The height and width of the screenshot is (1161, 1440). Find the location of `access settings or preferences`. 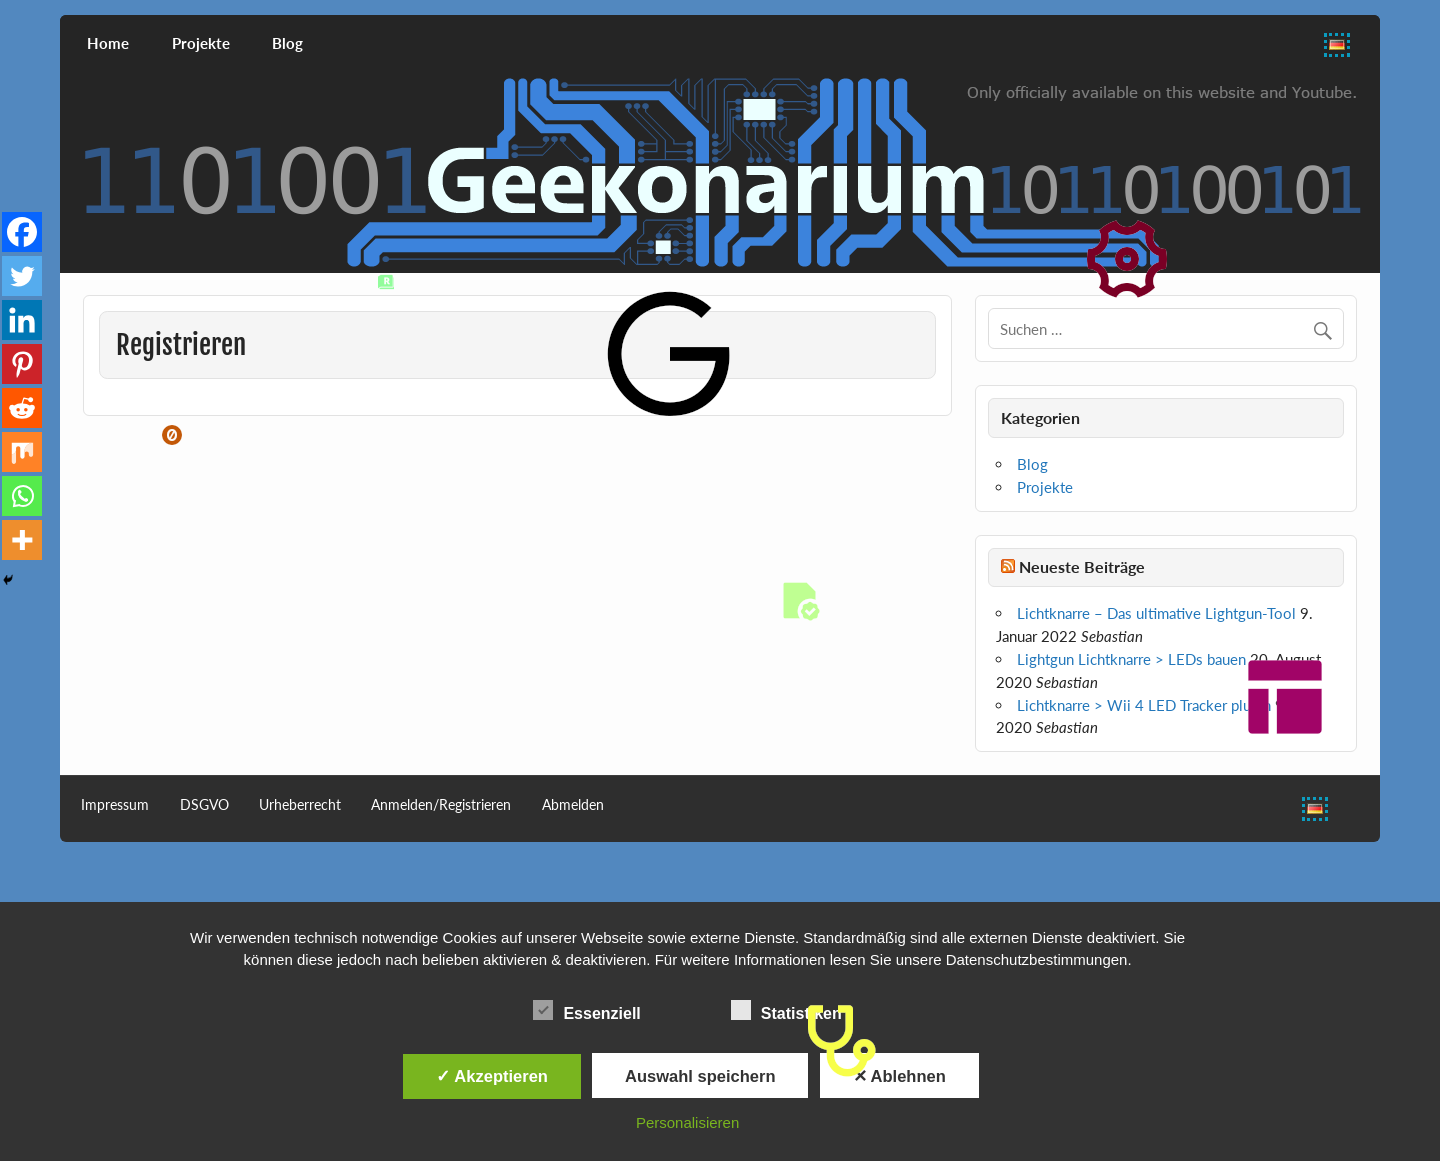

access settings or preferences is located at coordinates (1127, 259).